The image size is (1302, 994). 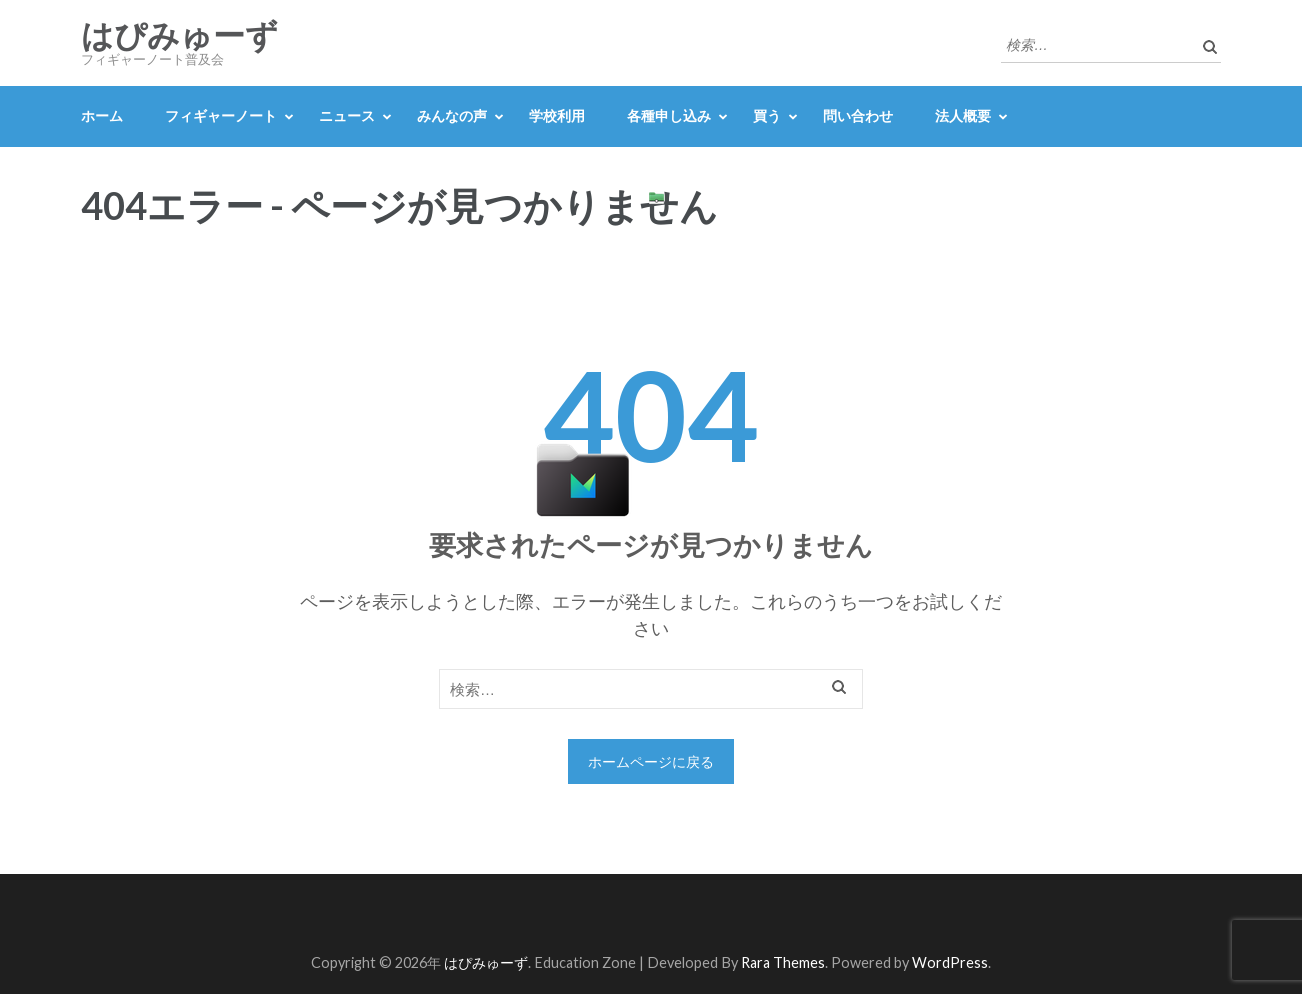 I want to click on folder for storing pokémon-related files or games, so click(x=656, y=198).